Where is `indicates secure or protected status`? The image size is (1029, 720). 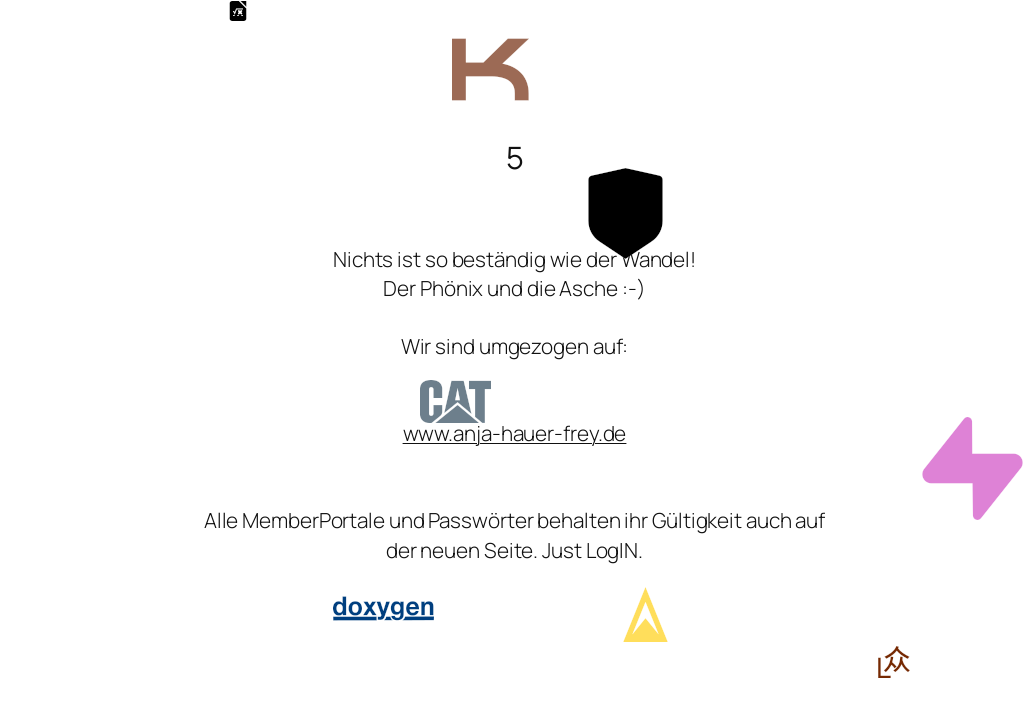 indicates secure or protected status is located at coordinates (625, 213).